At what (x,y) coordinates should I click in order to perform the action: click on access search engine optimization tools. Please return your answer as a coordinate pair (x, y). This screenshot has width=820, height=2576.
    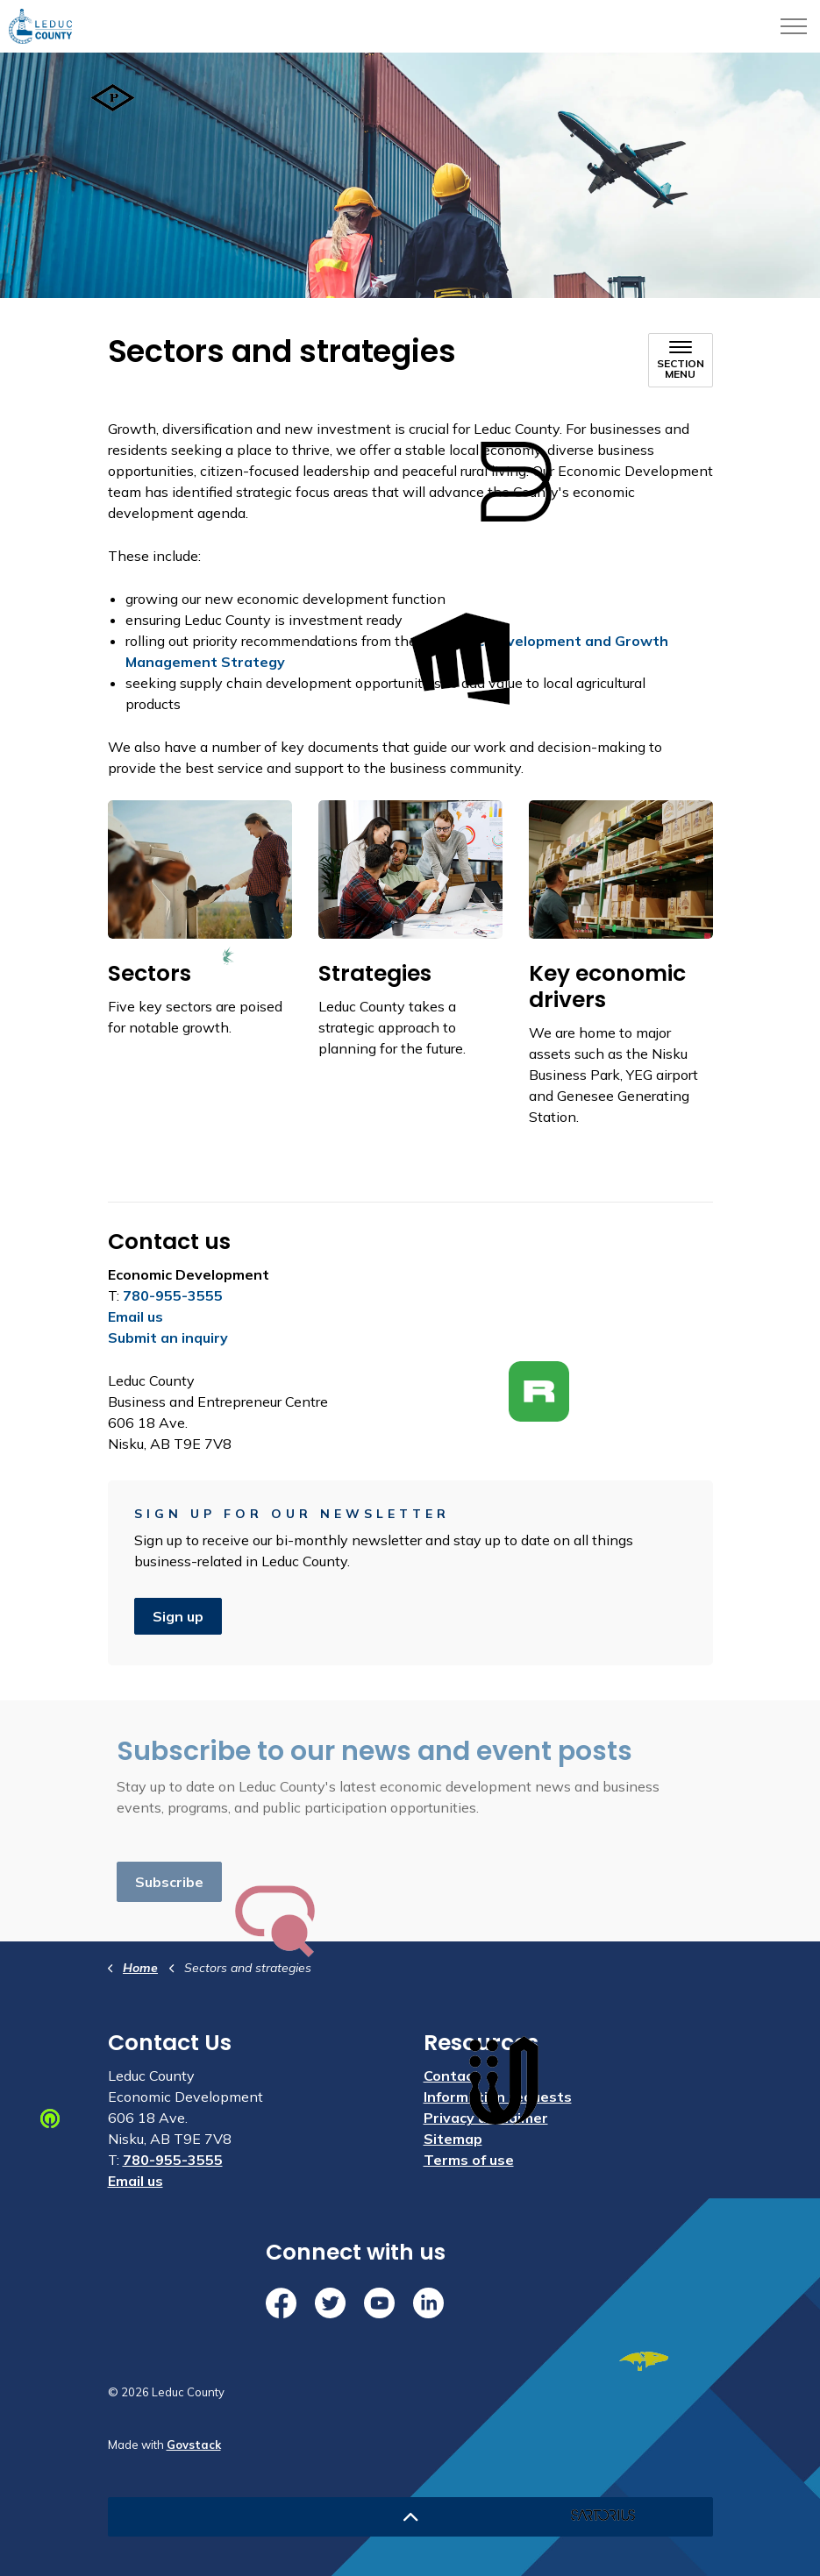
    Looking at the image, I should click on (275, 1918).